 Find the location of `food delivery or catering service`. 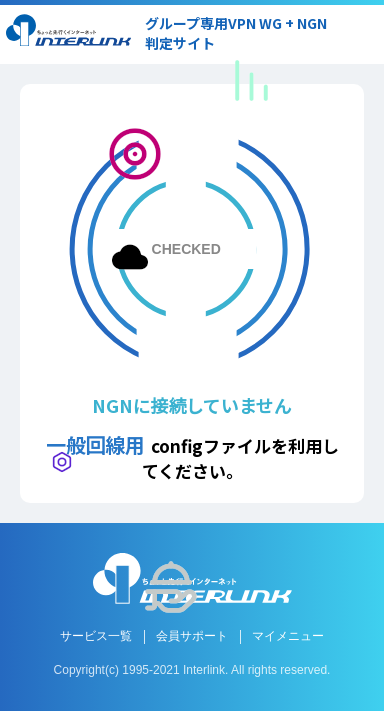

food delivery or catering service is located at coordinates (171, 587).